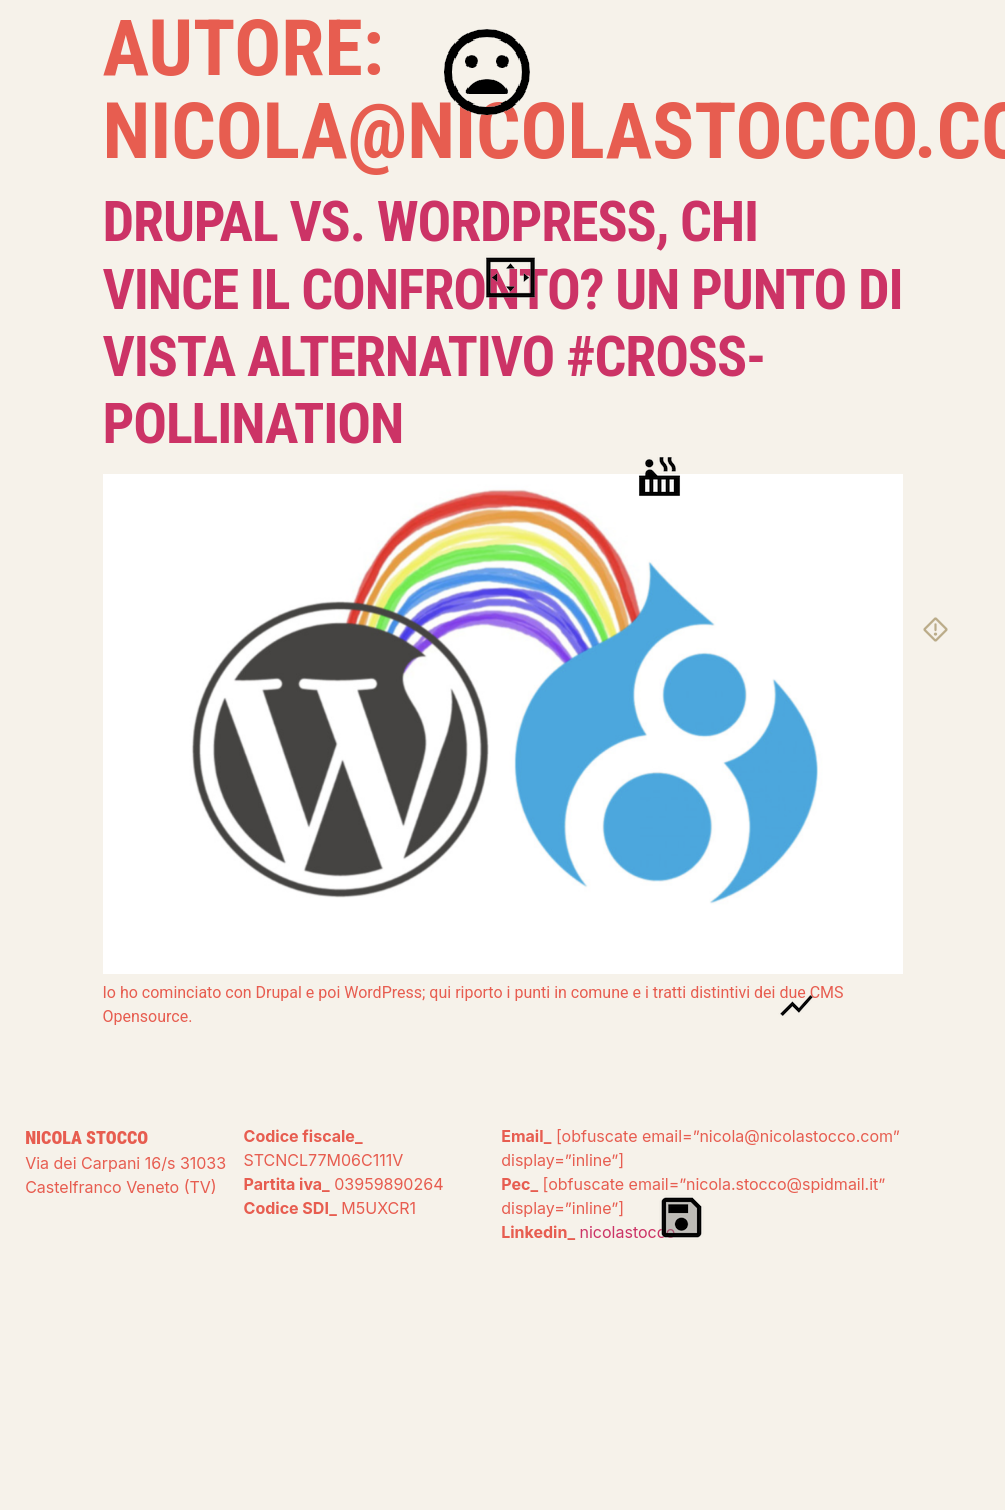 The image size is (1005, 1510). I want to click on adjust display overscan or screen boundaries, so click(510, 277).